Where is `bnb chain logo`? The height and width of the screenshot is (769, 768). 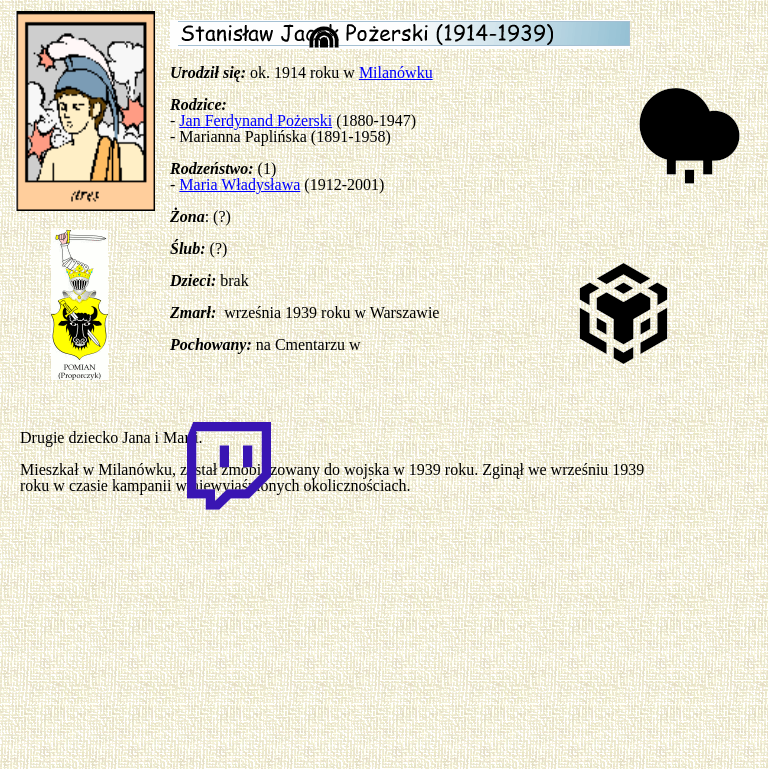 bnb chain logo is located at coordinates (623, 313).